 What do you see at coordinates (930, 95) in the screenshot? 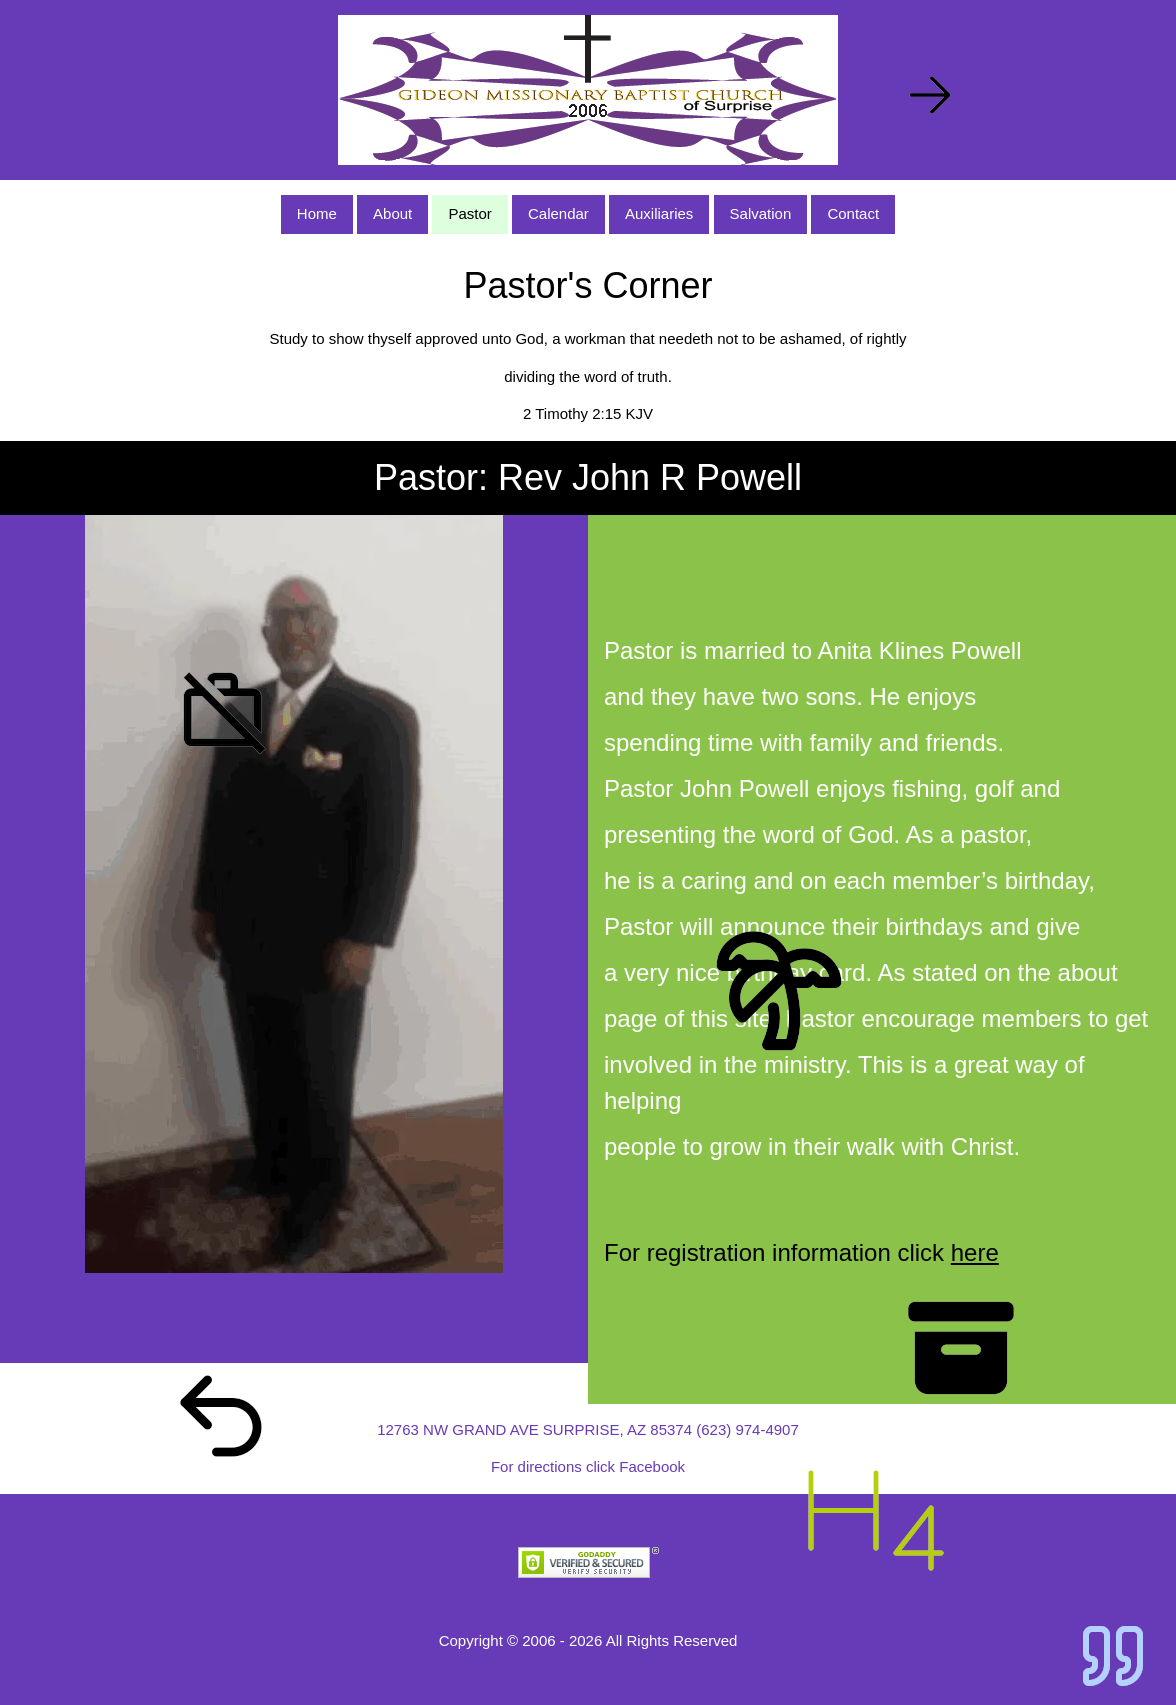
I see `navigate to the next item or page` at bounding box center [930, 95].